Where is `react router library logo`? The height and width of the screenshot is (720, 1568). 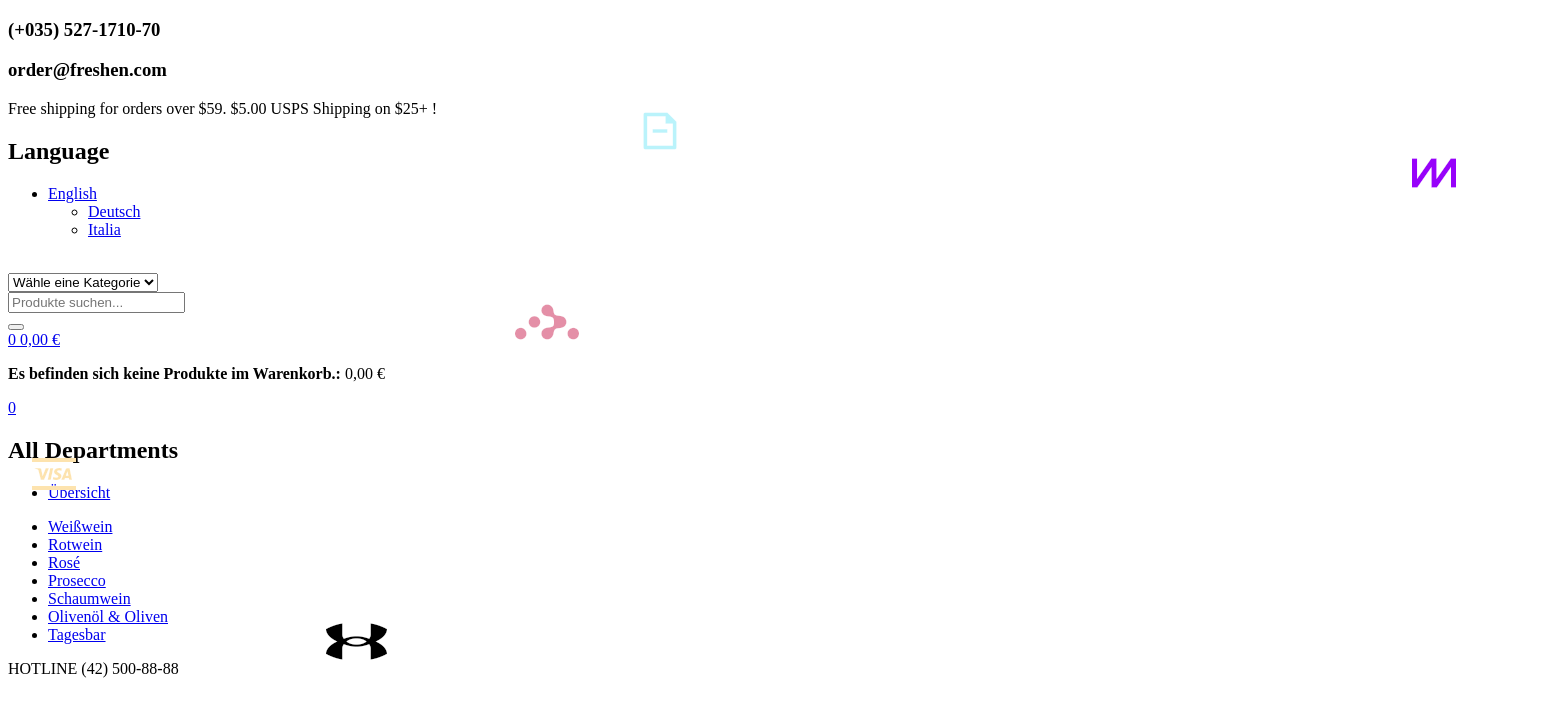
react router library logo is located at coordinates (547, 322).